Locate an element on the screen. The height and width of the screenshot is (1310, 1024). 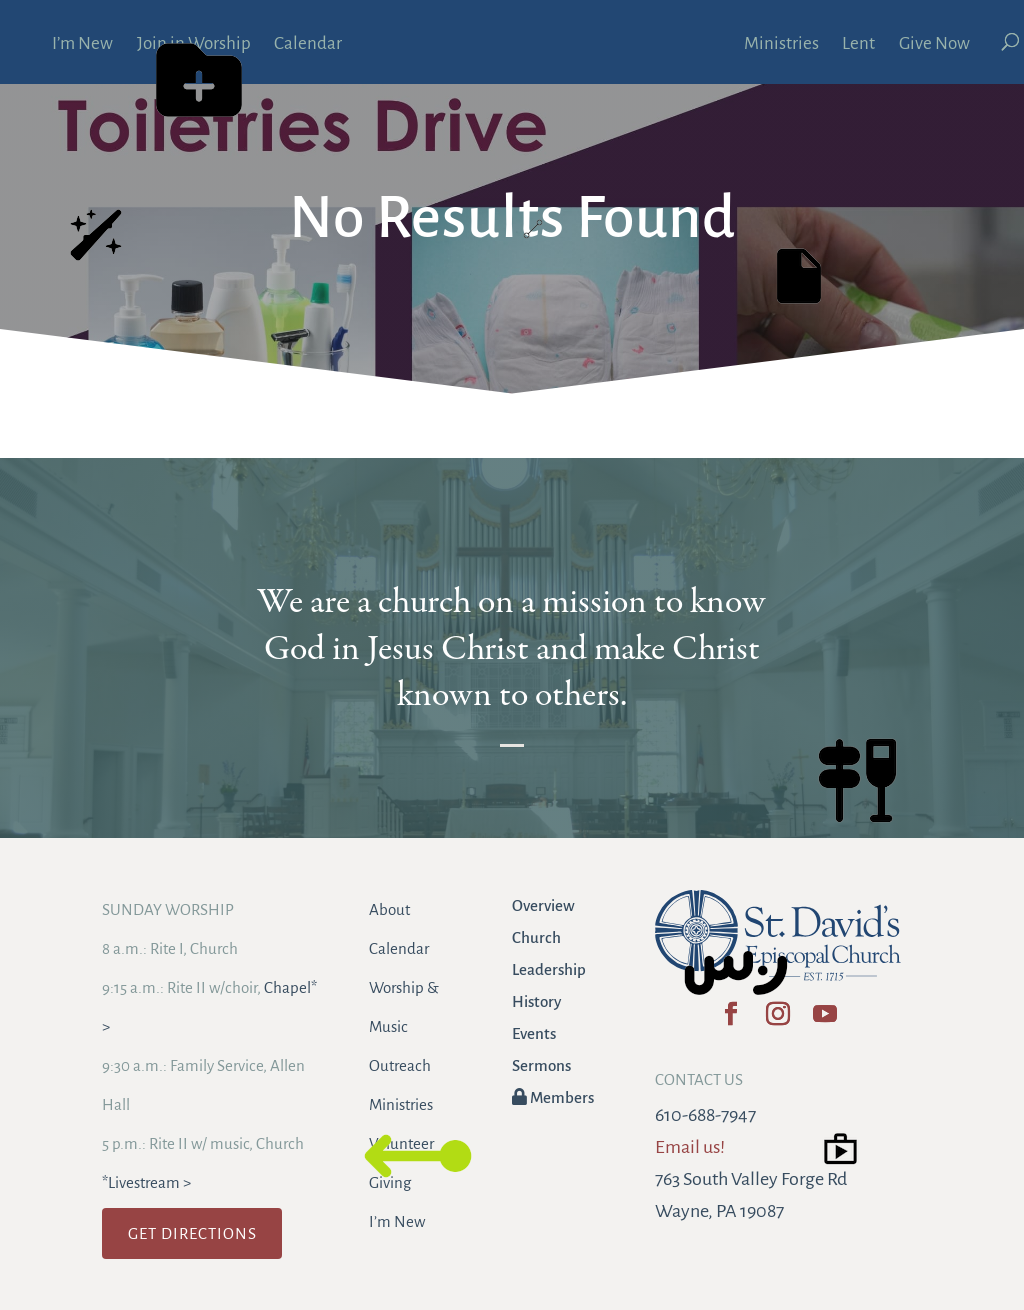
access a file or document is located at coordinates (799, 276).